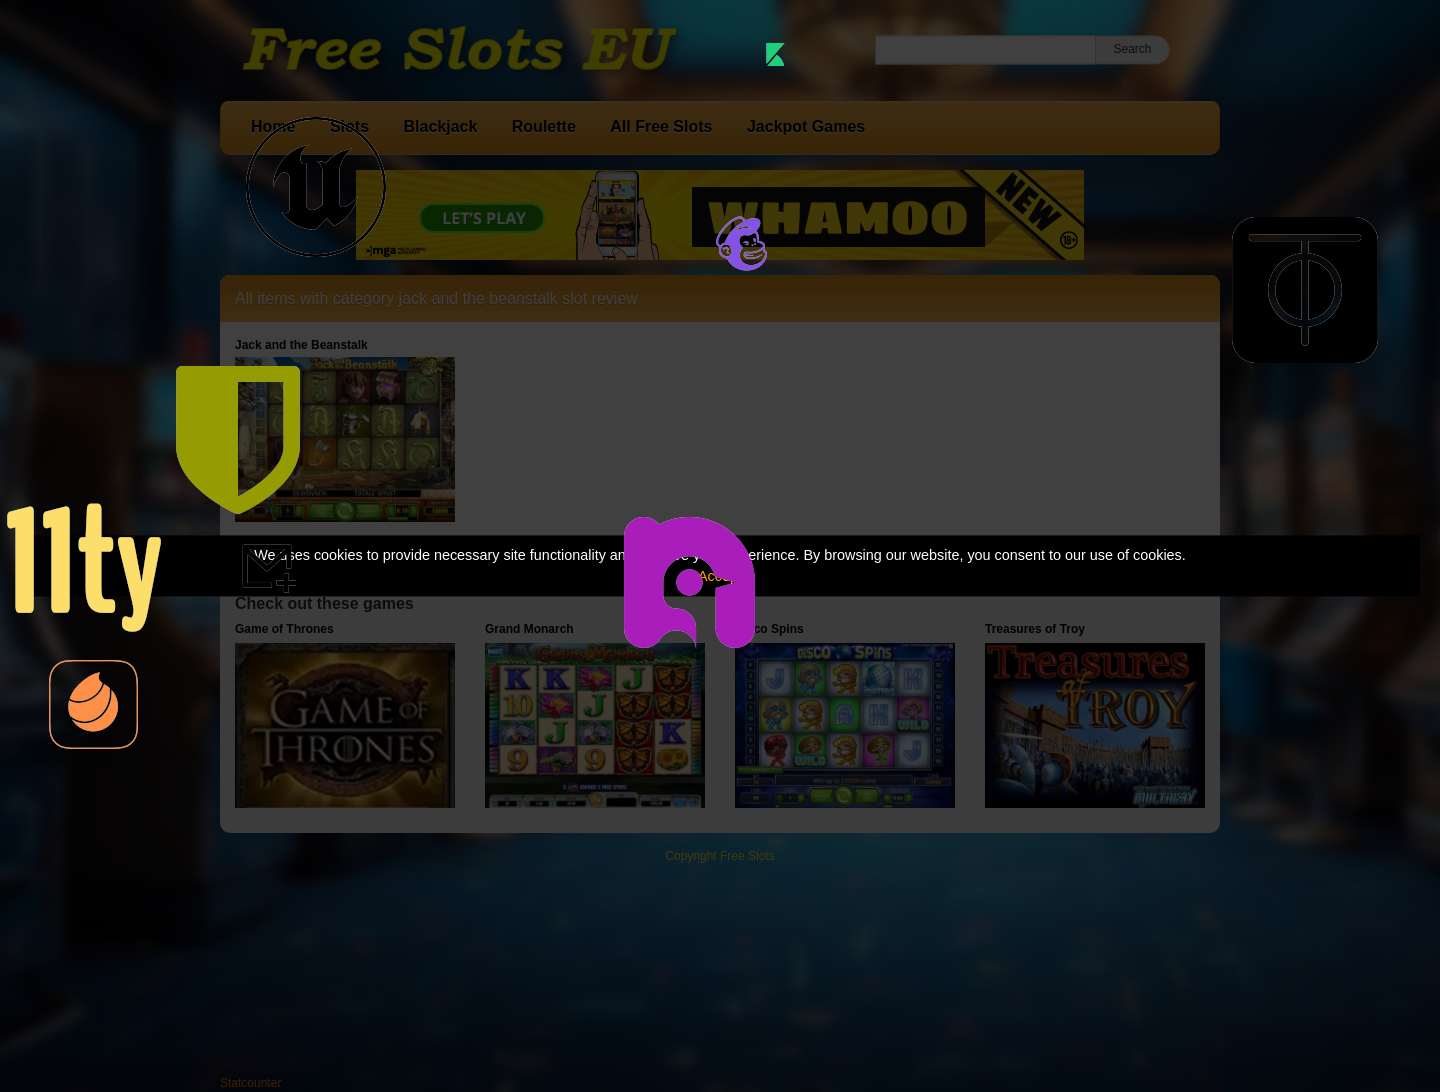 This screenshot has width=1440, height=1092. What do you see at coordinates (775, 54) in the screenshot?
I see `open kibana dashboard` at bounding box center [775, 54].